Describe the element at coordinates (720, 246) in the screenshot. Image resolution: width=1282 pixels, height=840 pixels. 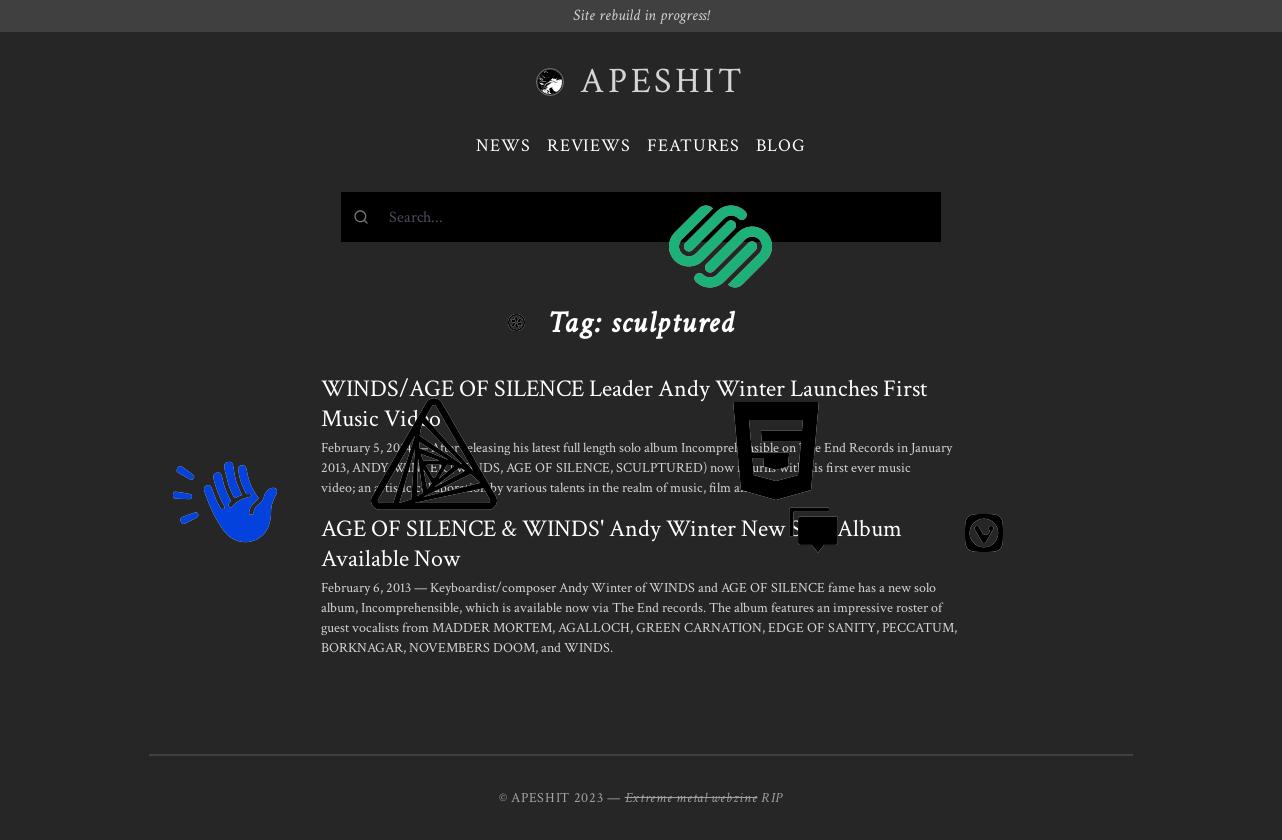
I see `visit or link to Squarespace website` at that location.